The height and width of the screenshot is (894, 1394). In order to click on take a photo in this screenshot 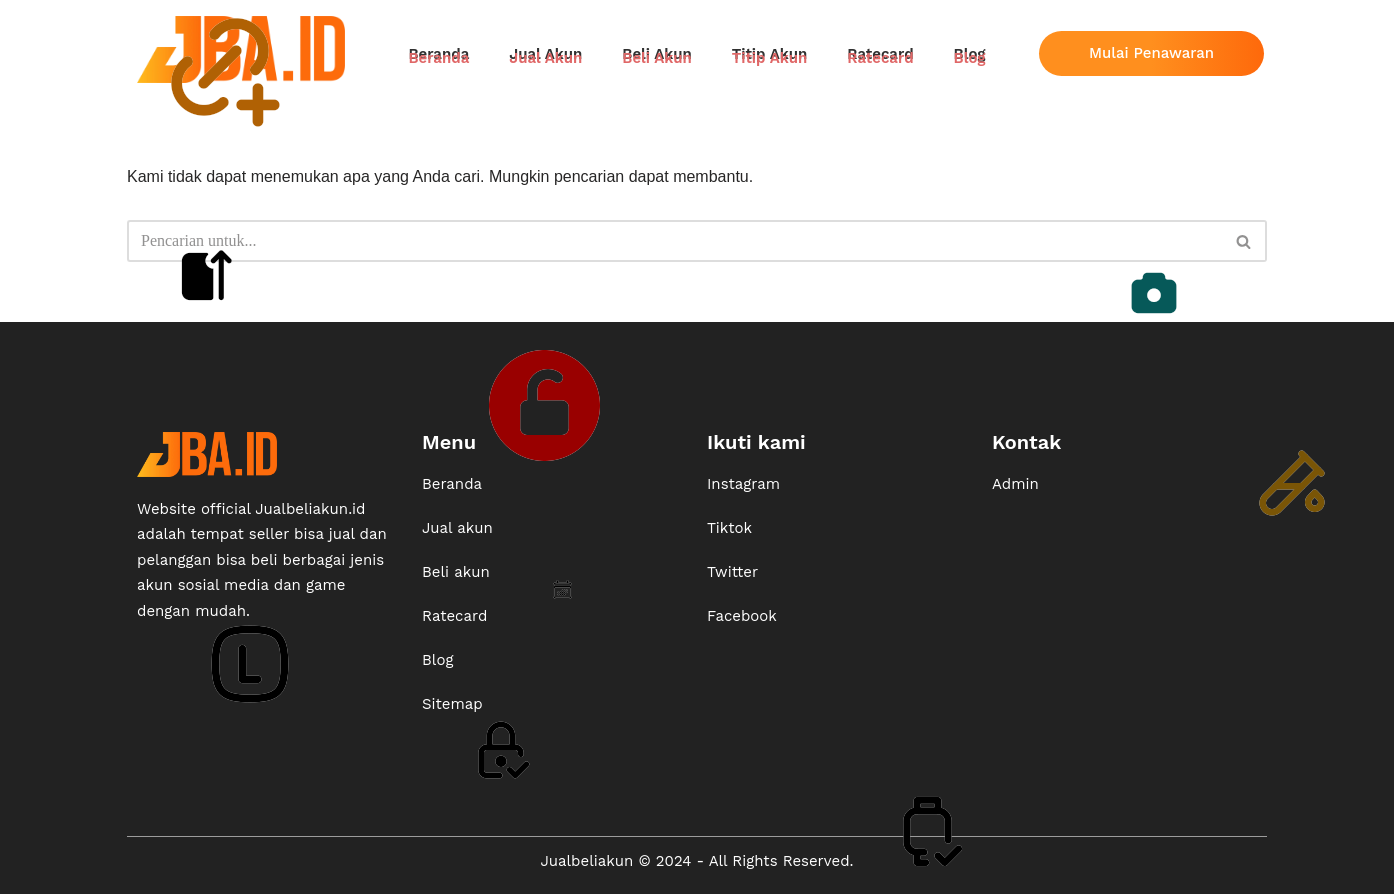, I will do `click(1154, 293)`.